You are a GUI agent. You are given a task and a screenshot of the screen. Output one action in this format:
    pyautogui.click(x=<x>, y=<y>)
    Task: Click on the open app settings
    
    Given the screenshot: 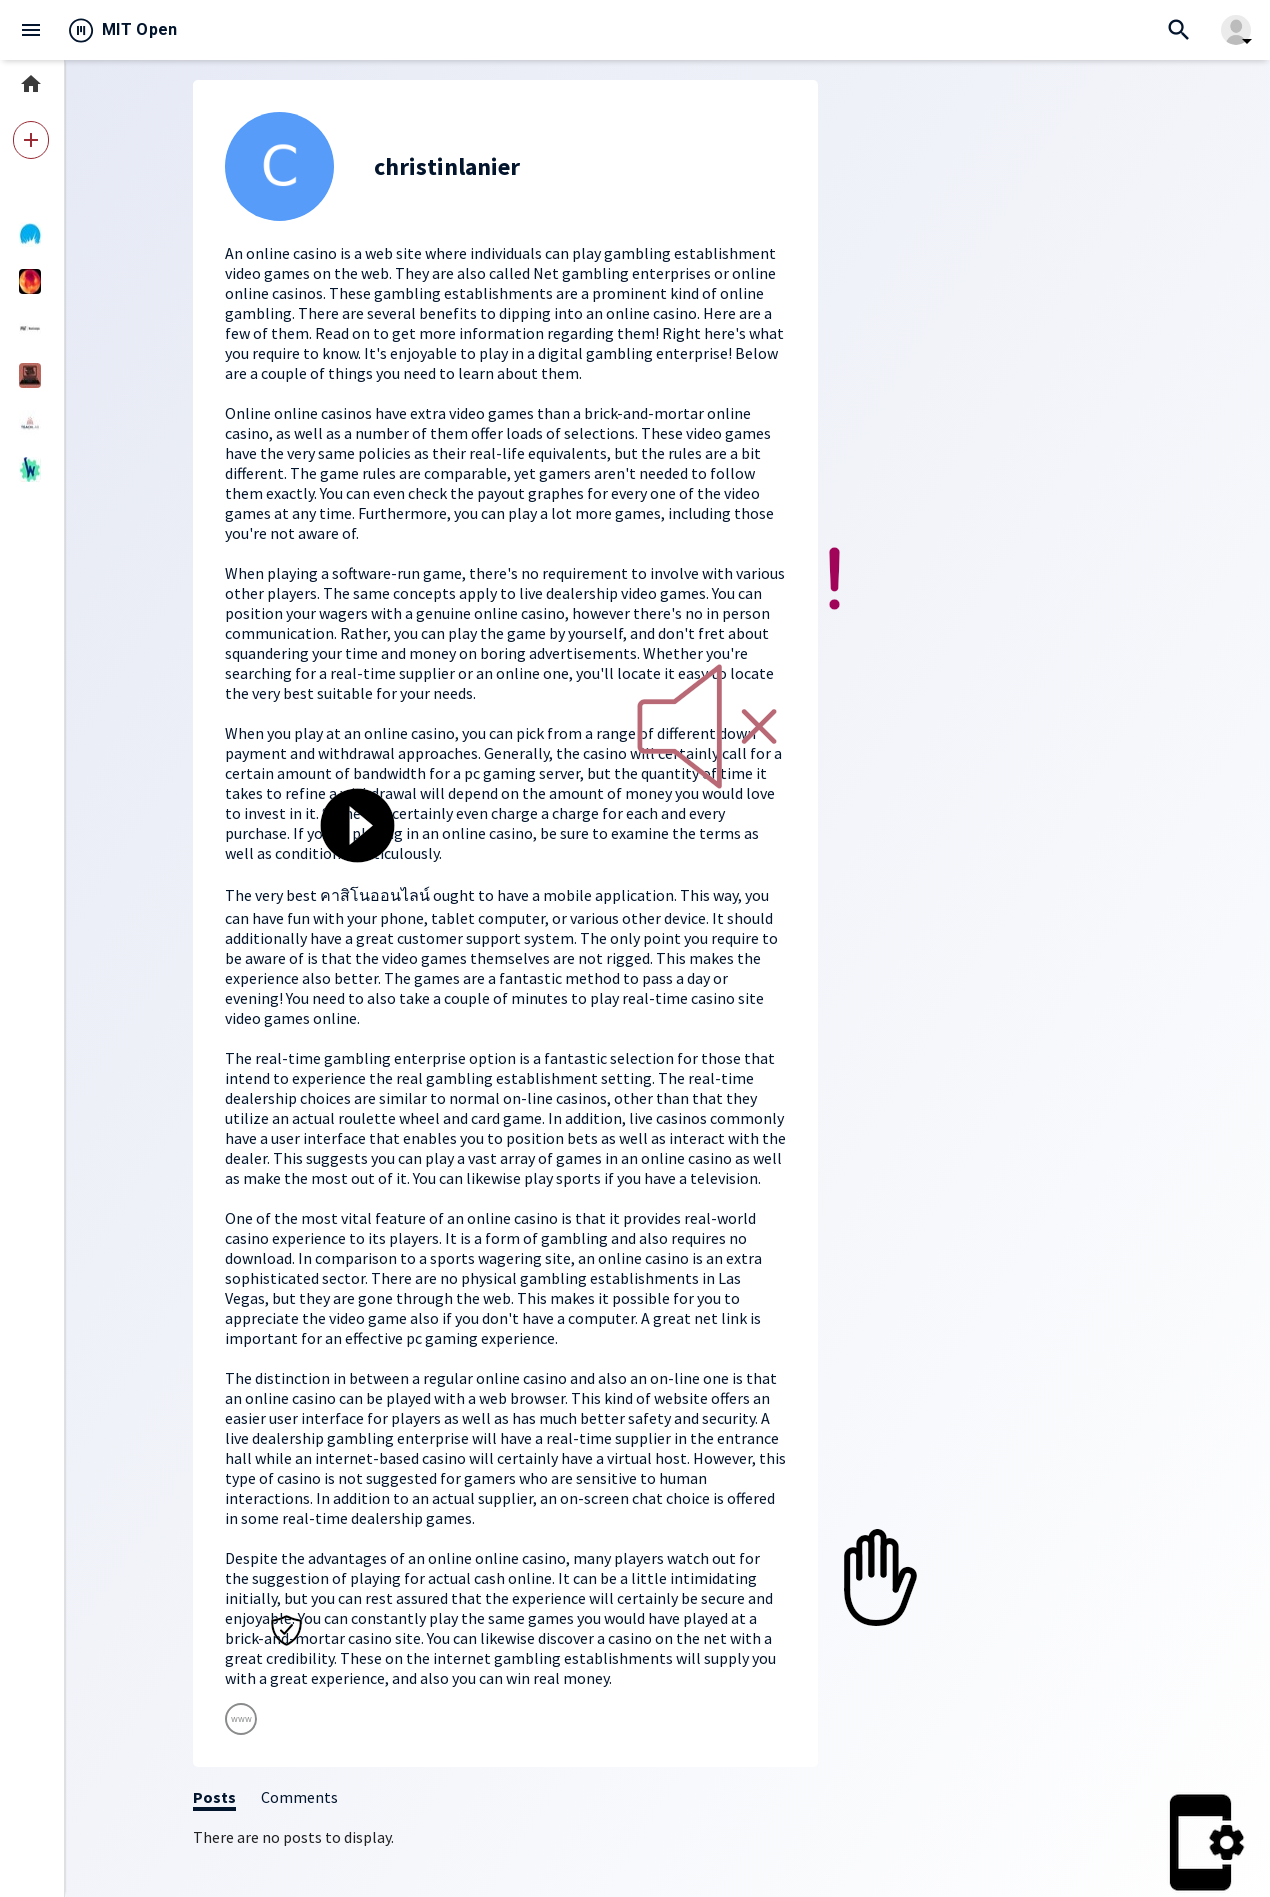 What is the action you would take?
    pyautogui.click(x=1200, y=1842)
    